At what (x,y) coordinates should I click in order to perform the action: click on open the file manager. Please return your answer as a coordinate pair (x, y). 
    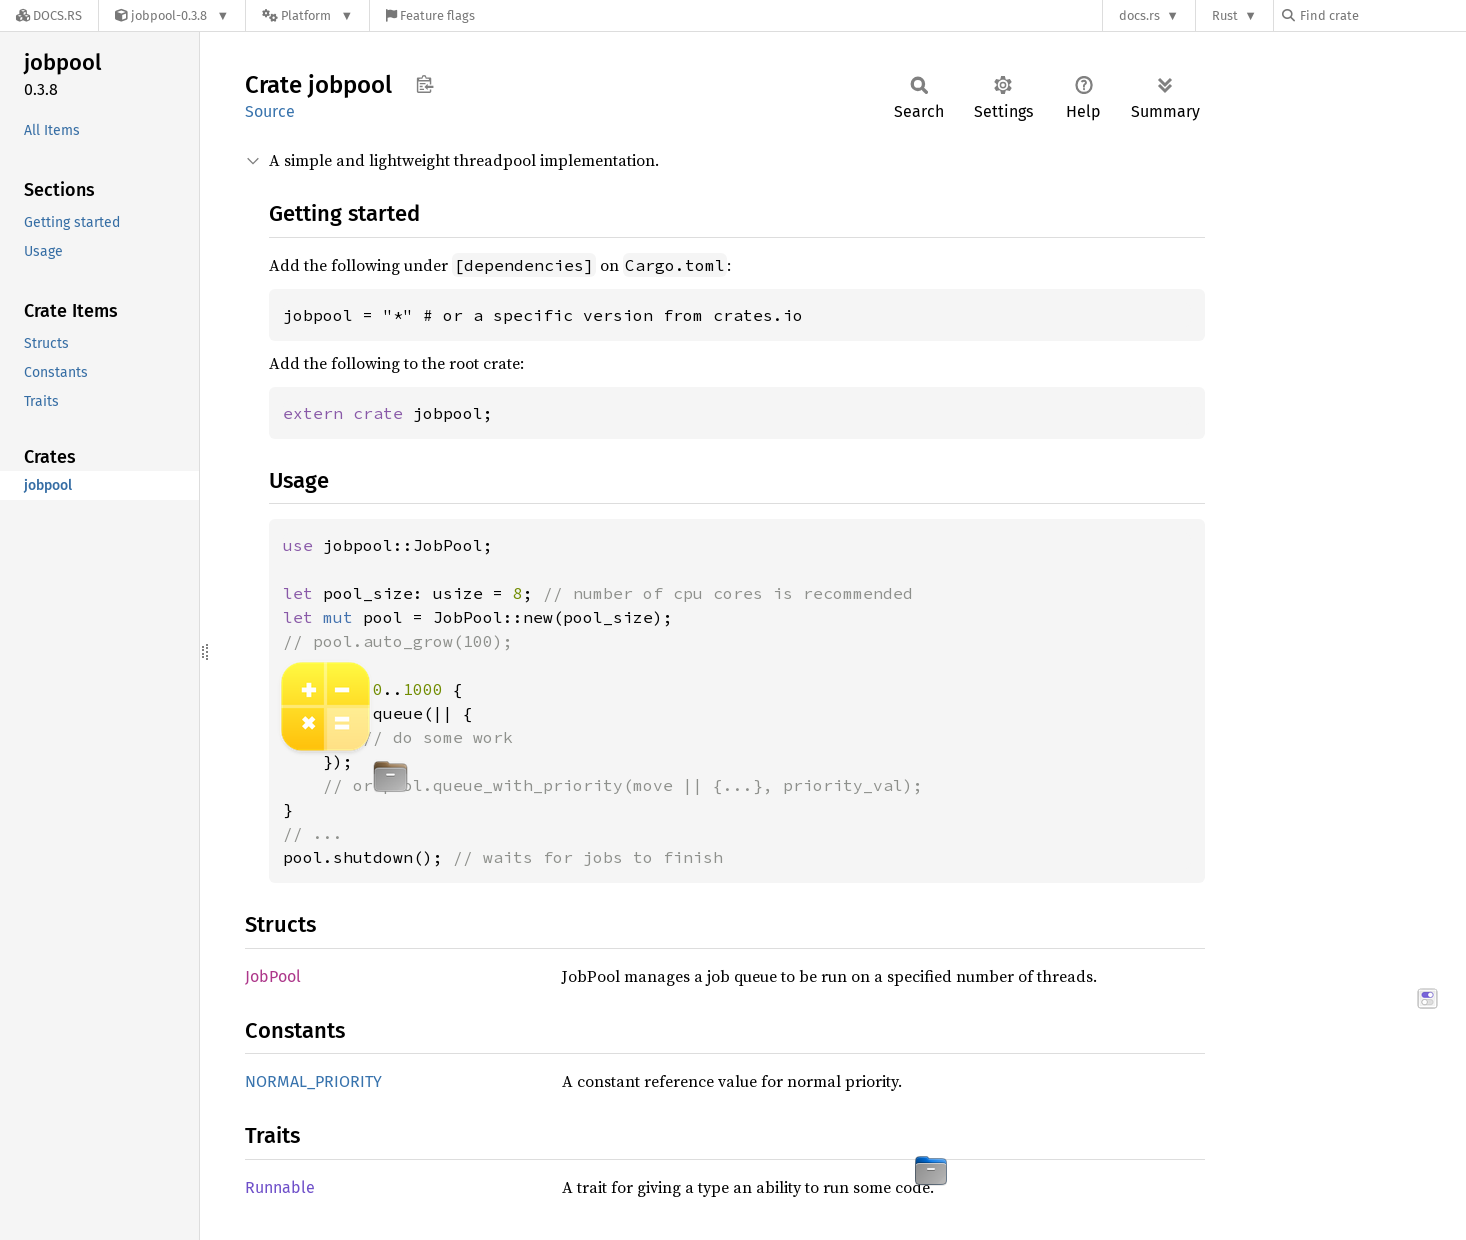
    Looking at the image, I should click on (931, 1170).